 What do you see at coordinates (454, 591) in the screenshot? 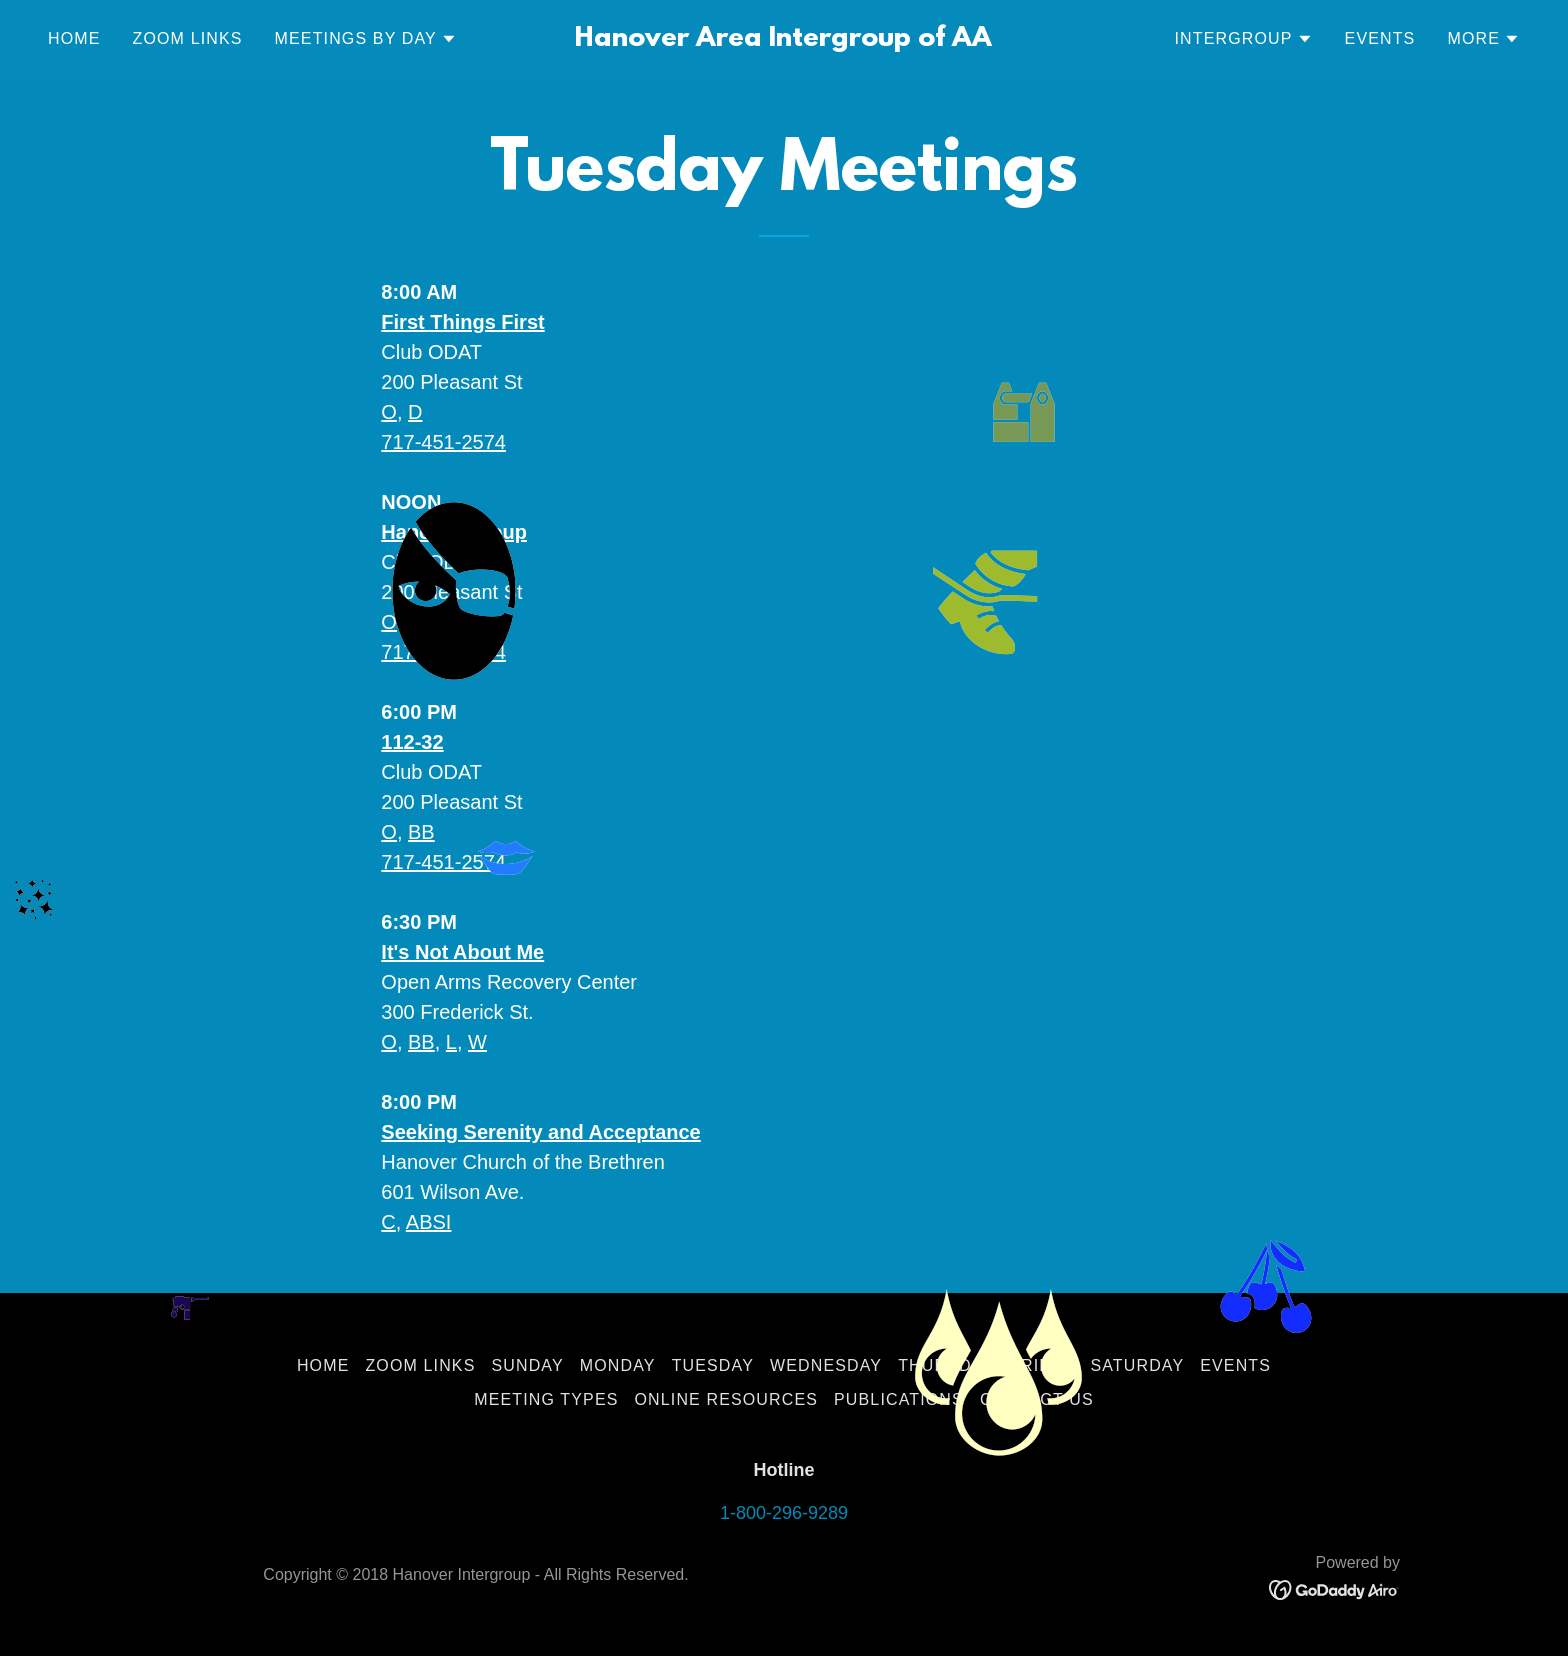
I see `select pirate or rogue character class` at bounding box center [454, 591].